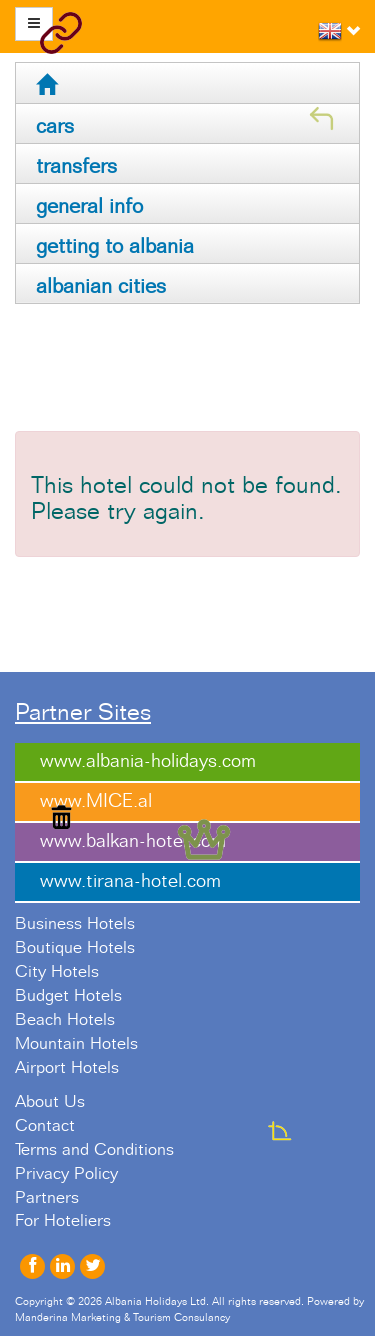 This screenshot has height=1336, width=375. Describe the element at coordinates (321, 118) in the screenshot. I see `go back to the previous screen` at that location.